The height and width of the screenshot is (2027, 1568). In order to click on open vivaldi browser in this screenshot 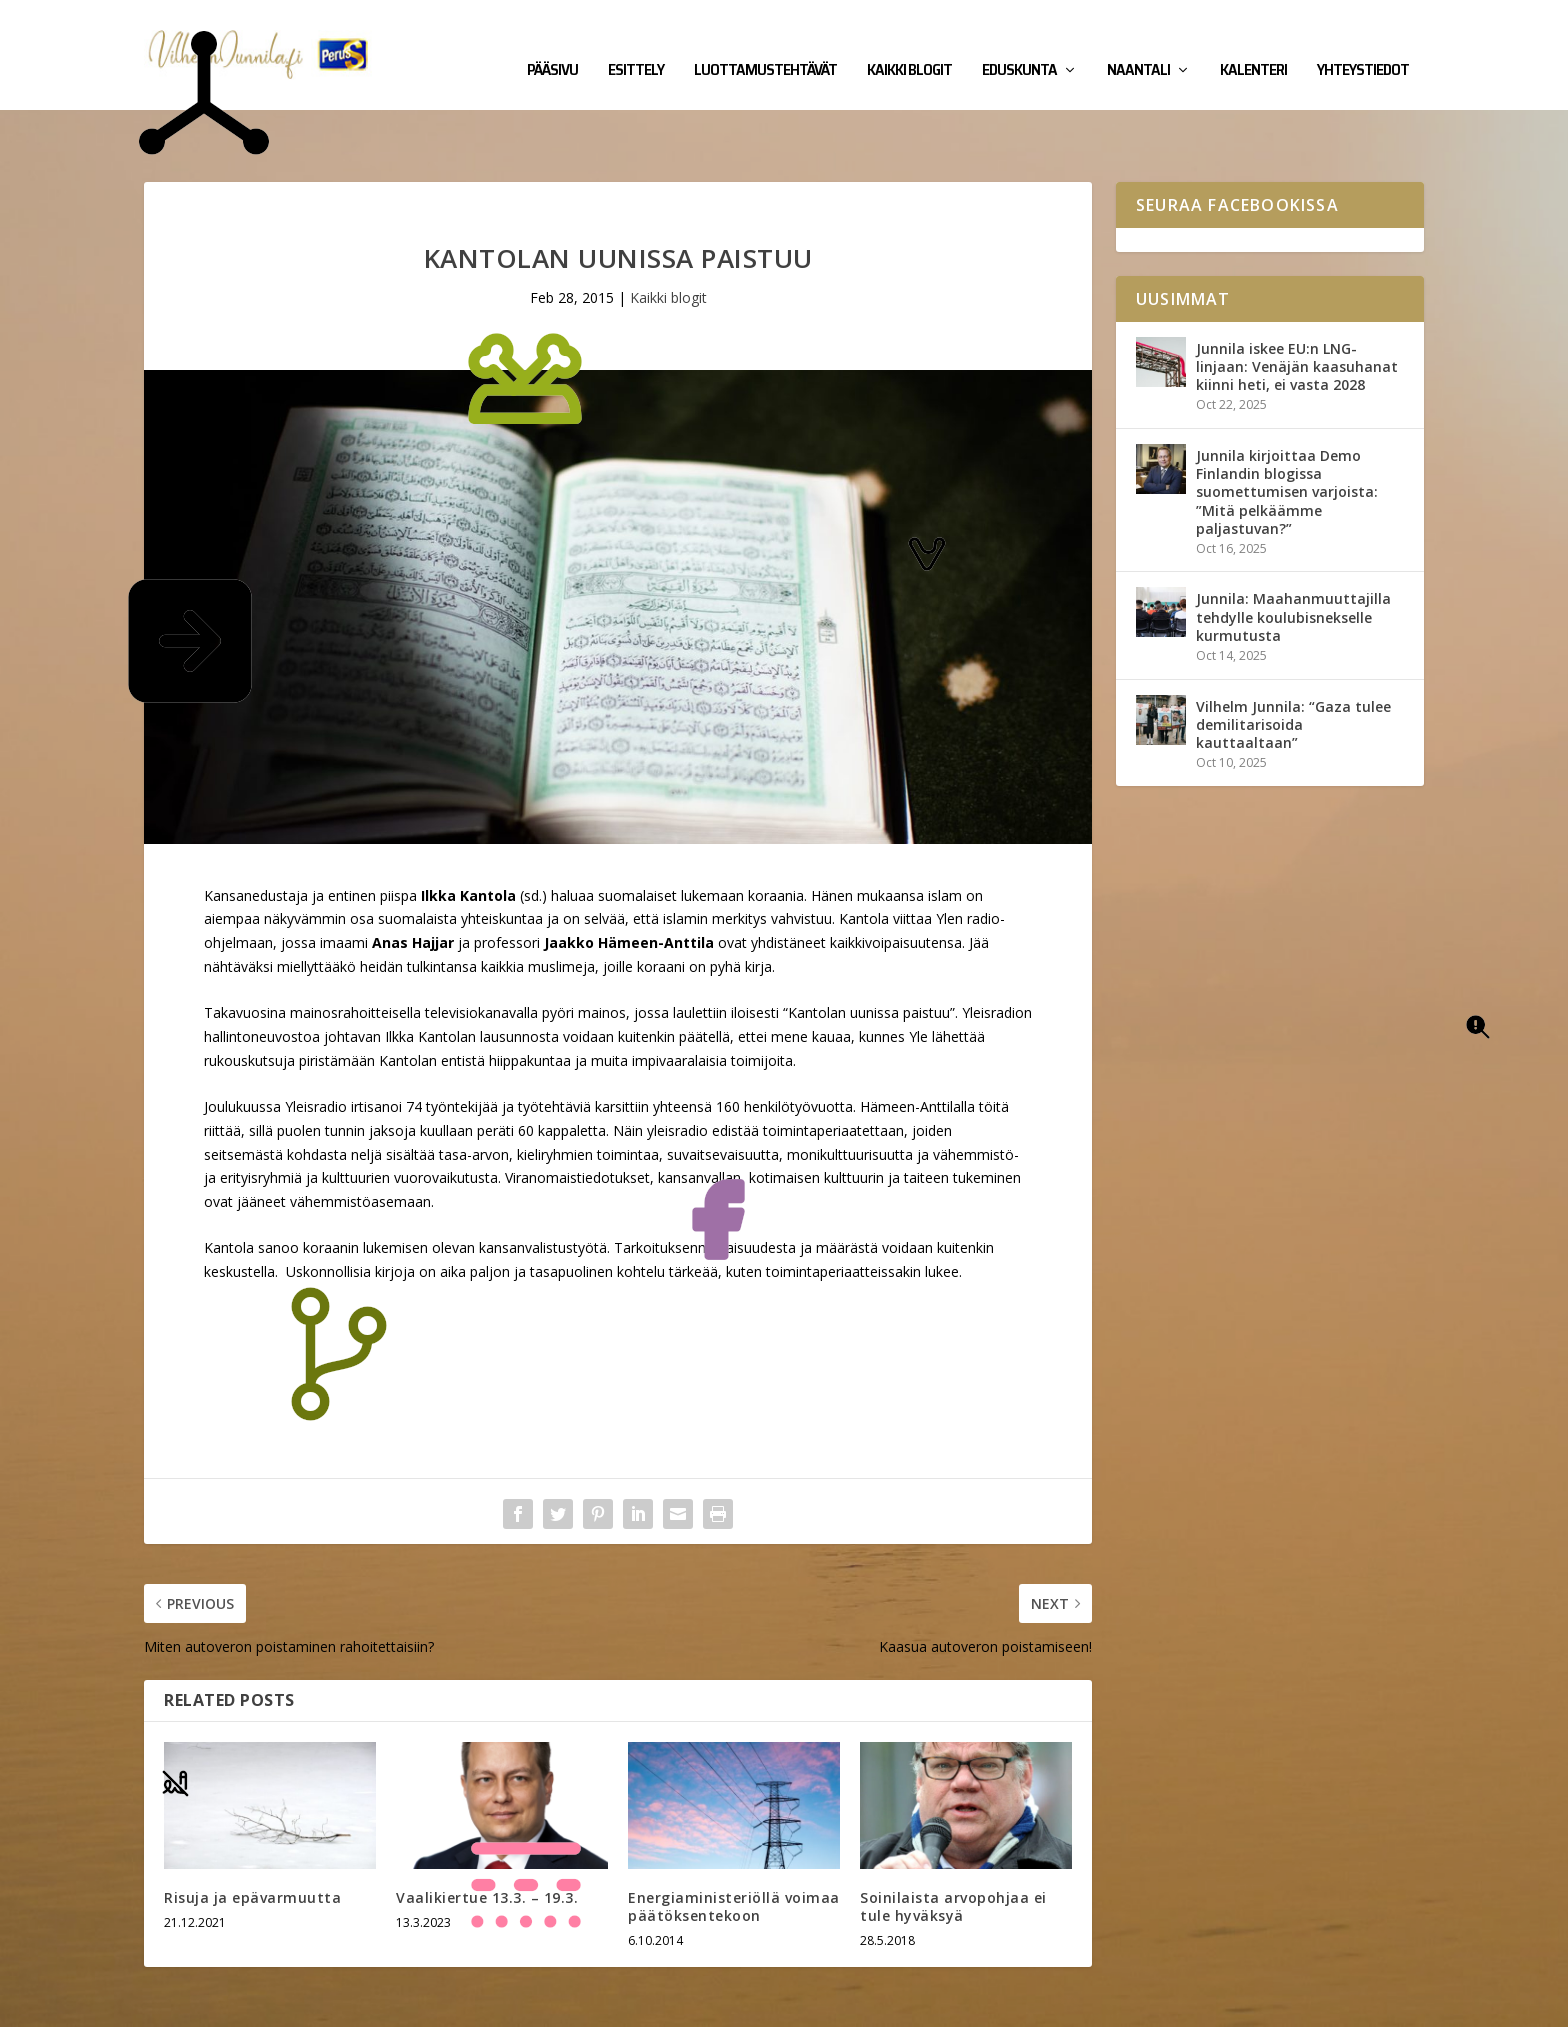, I will do `click(927, 554)`.